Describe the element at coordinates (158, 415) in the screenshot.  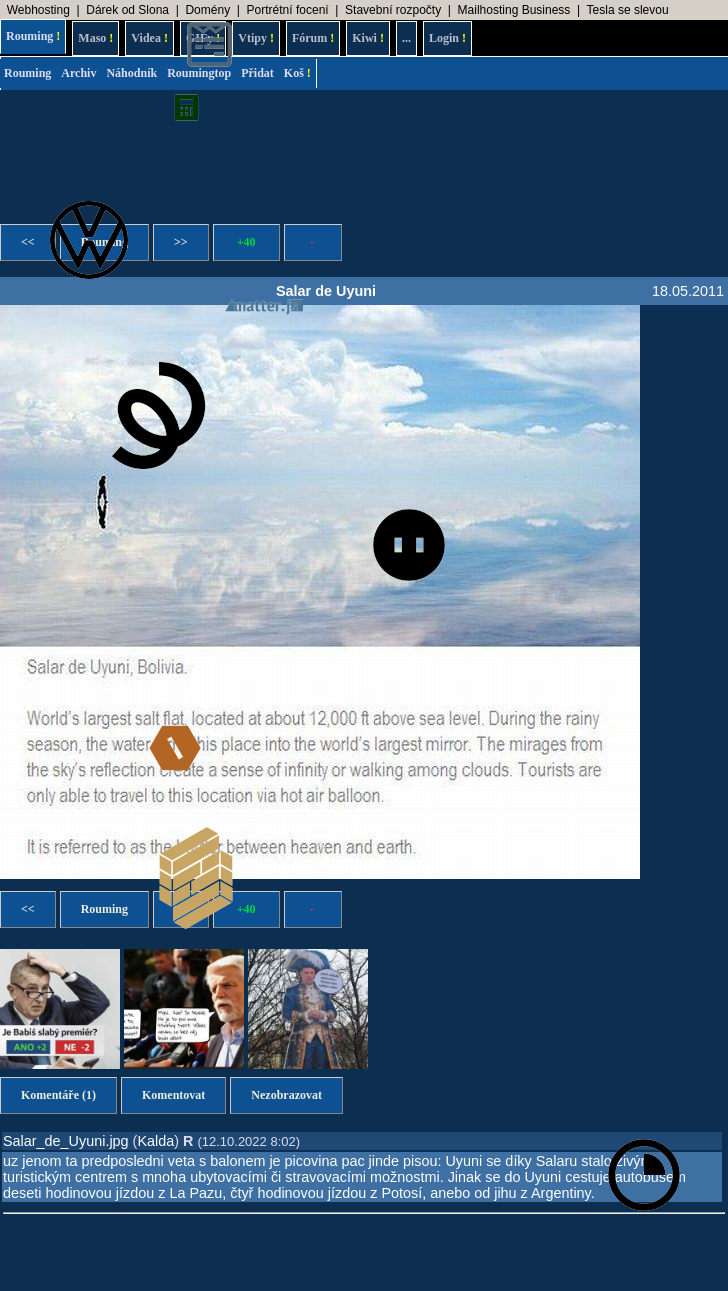
I see `spring creators platform logo` at that location.